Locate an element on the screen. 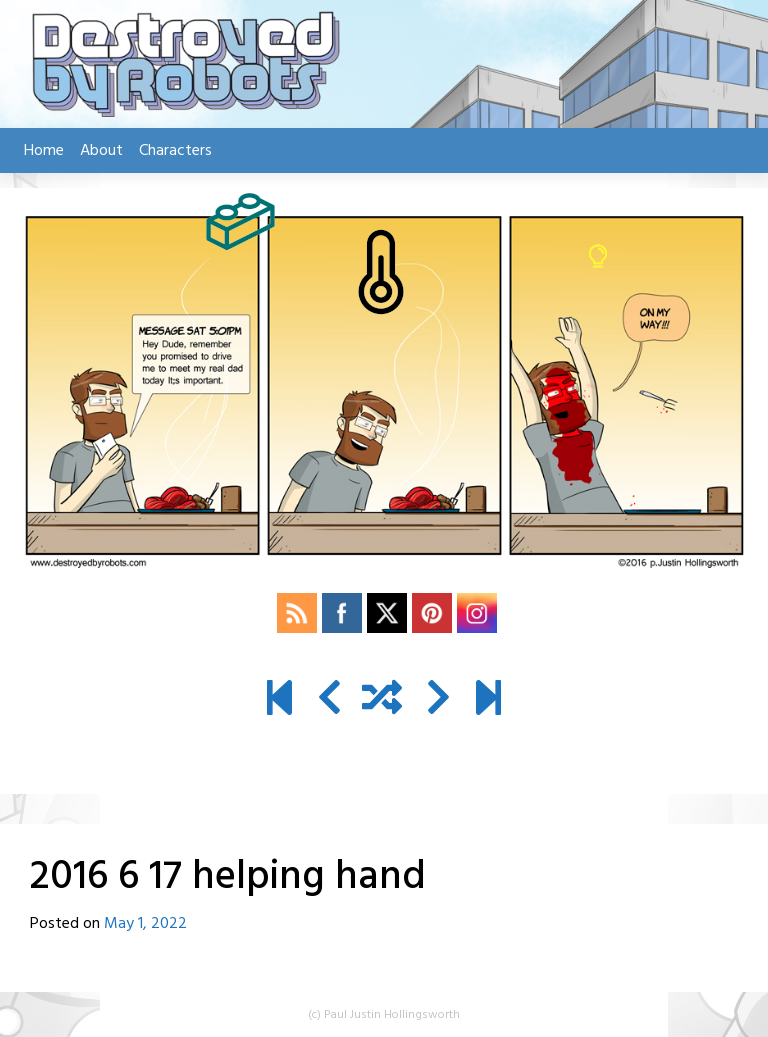 Image resolution: width=768 pixels, height=1037 pixels. view current temperature is located at coordinates (381, 272).